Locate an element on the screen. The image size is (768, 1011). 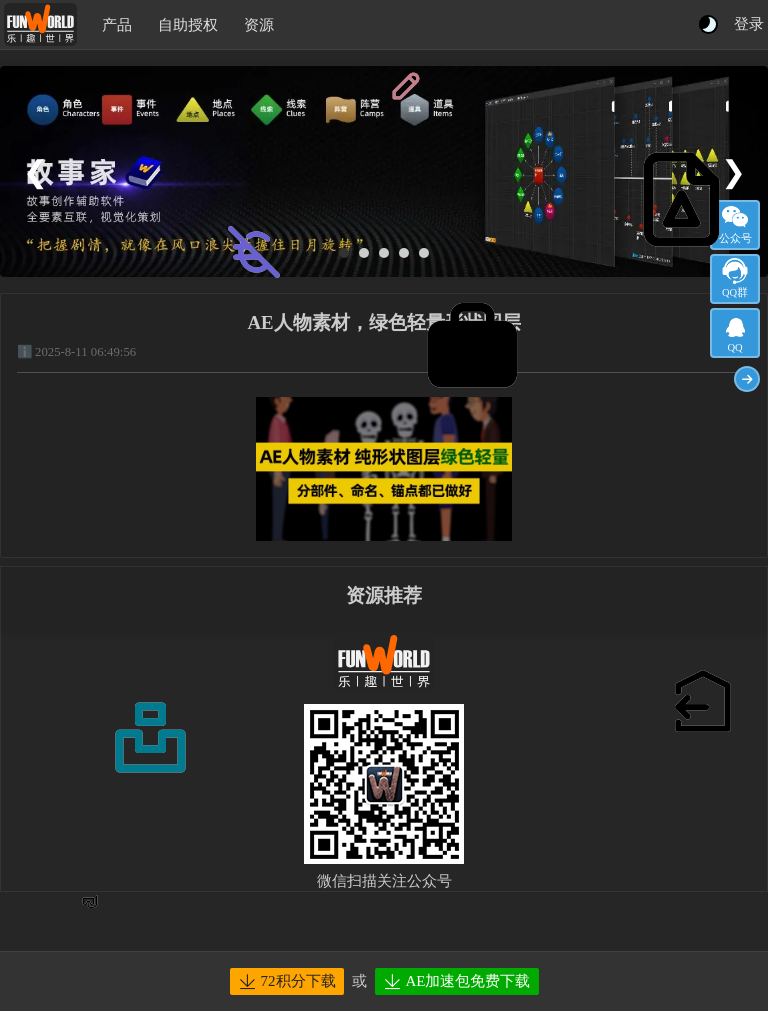
indicates euro payment is unavailable is located at coordinates (254, 252).